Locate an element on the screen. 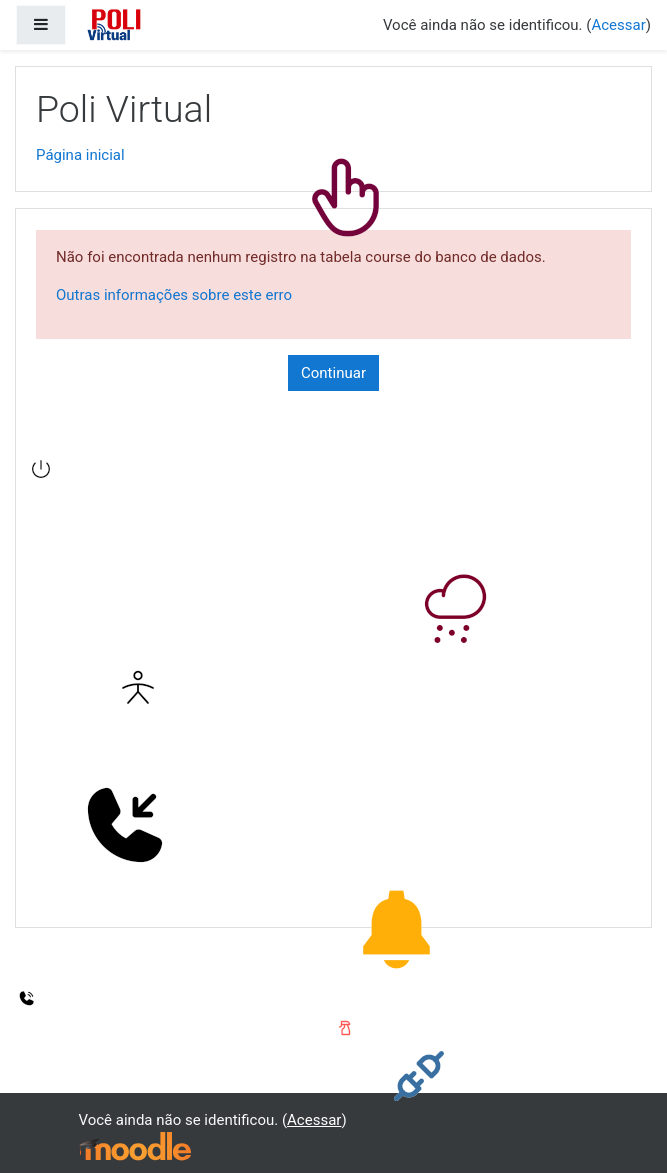  view your notifications is located at coordinates (396, 929).